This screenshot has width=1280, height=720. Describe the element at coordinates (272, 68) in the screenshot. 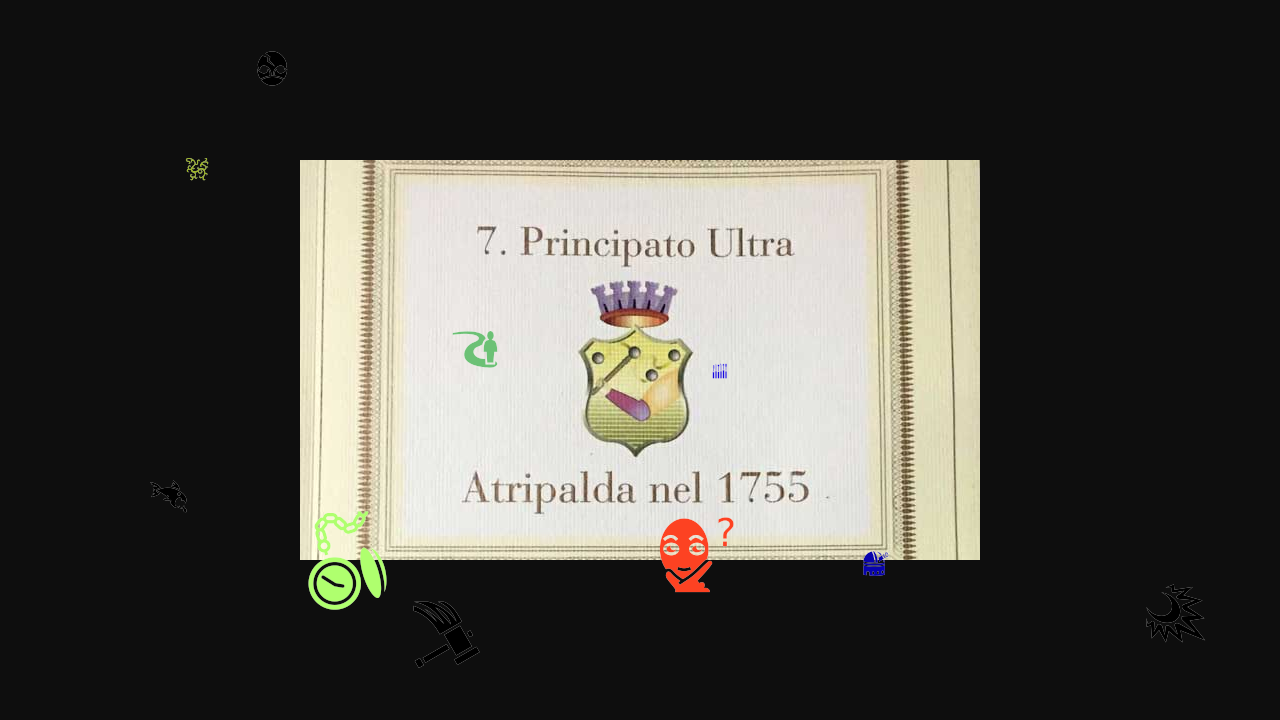

I see `select a broken or damaged mask item` at that location.